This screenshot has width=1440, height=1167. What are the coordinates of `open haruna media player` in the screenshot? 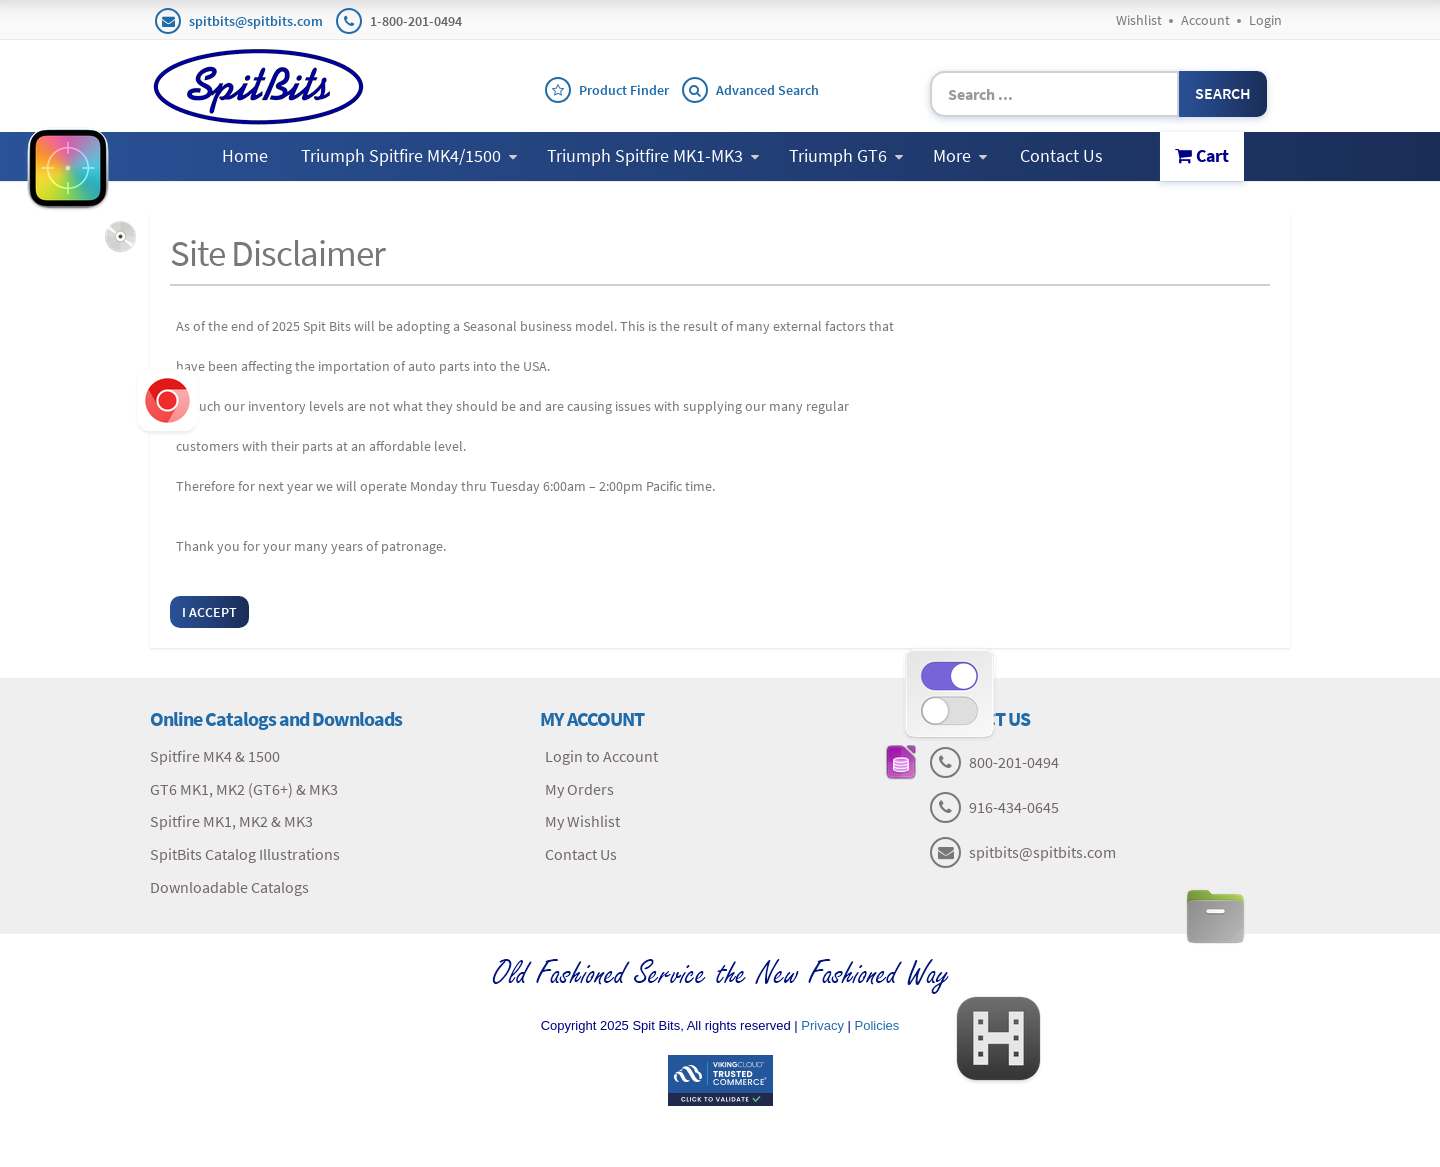 It's located at (998, 1038).